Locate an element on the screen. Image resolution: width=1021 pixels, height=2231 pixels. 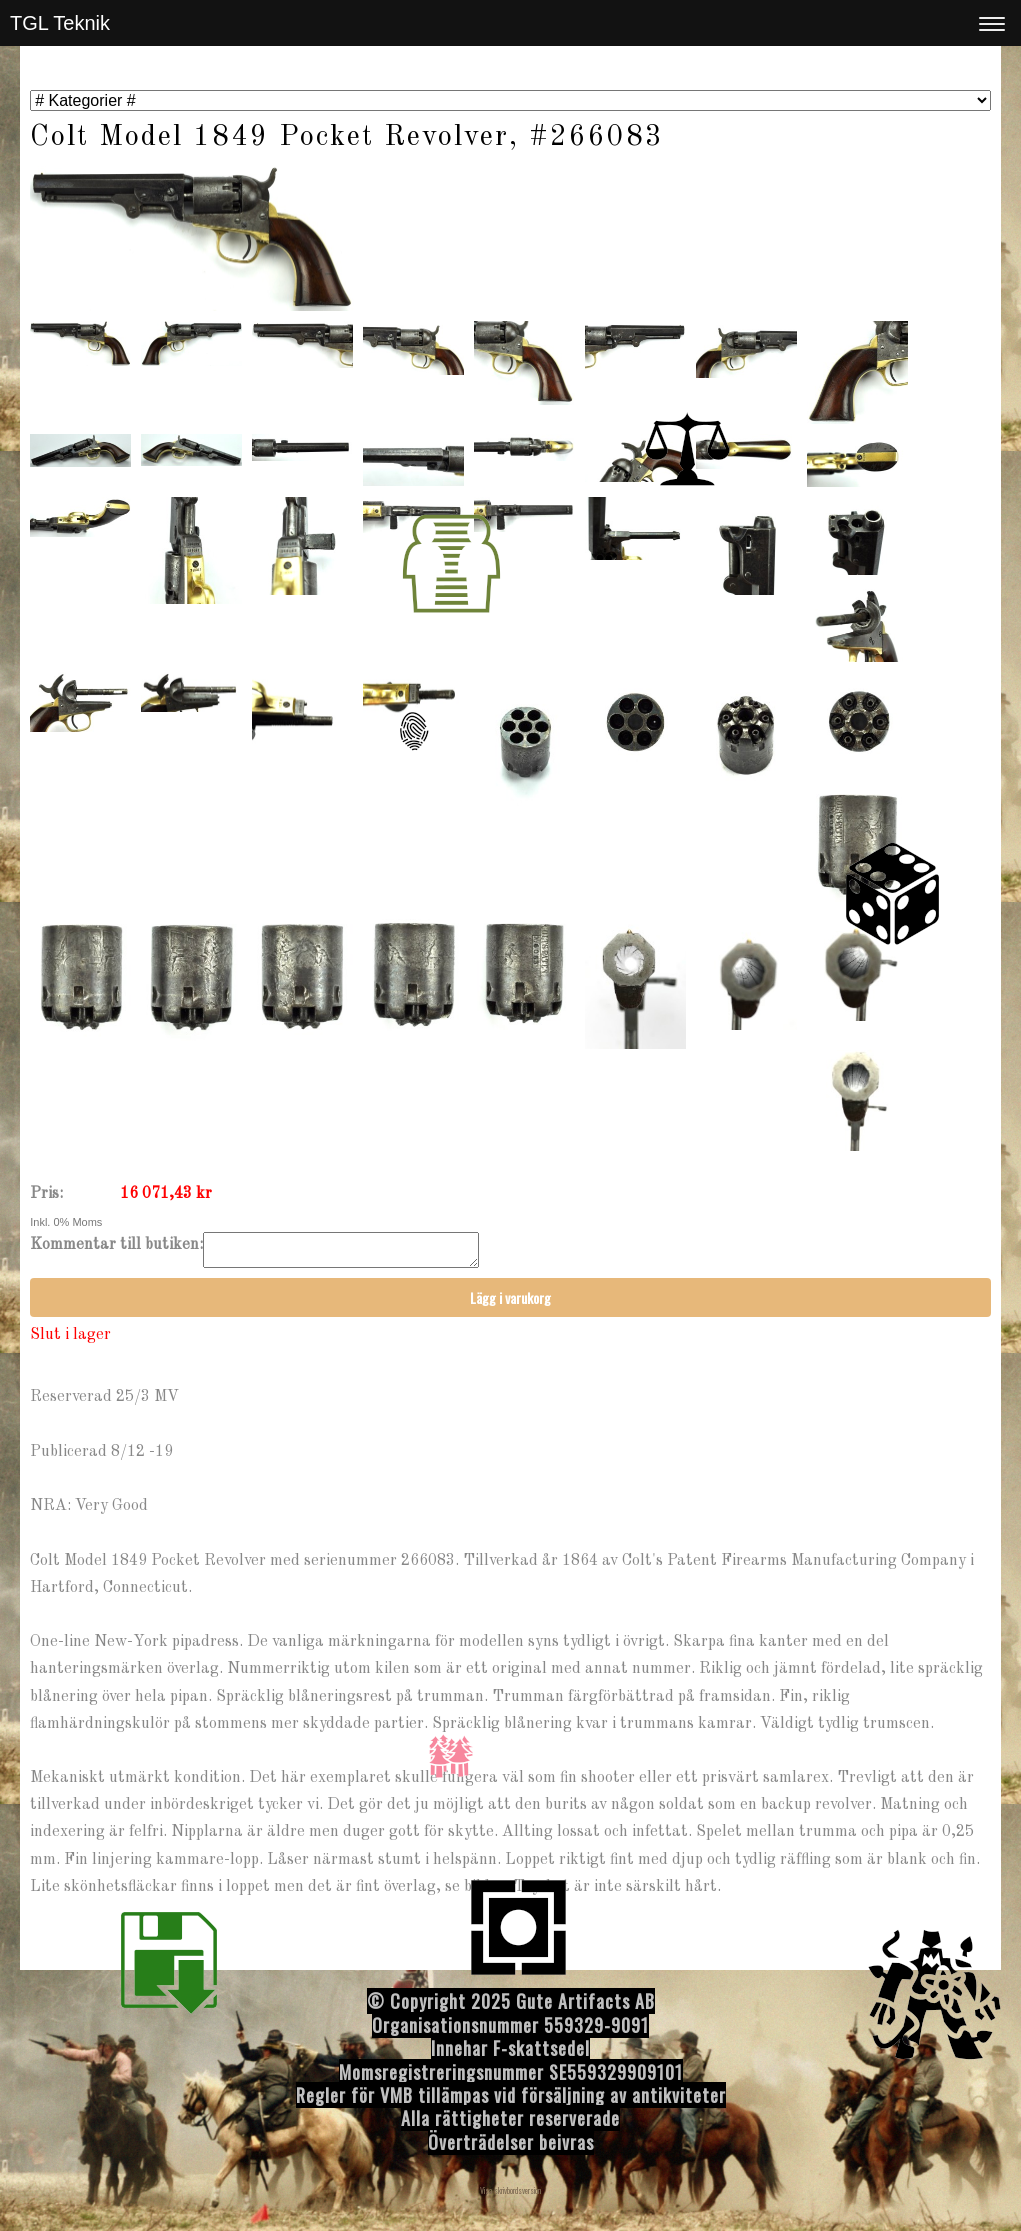
select shambling mound creature or enemy type is located at coordinates (934, 1994).